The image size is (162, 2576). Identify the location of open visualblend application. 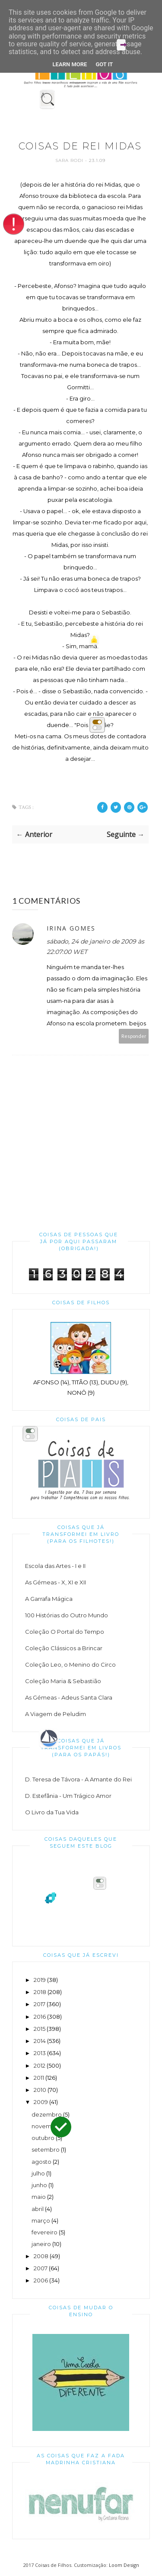
(51, 1898).